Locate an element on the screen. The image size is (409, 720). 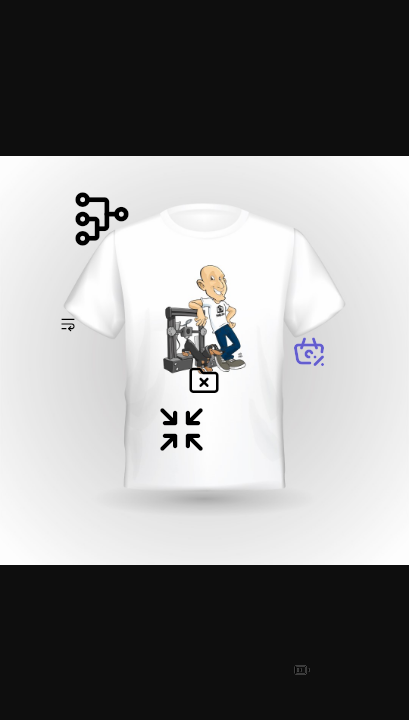
minimize or reduce window size is located at coordinates (181, 429).